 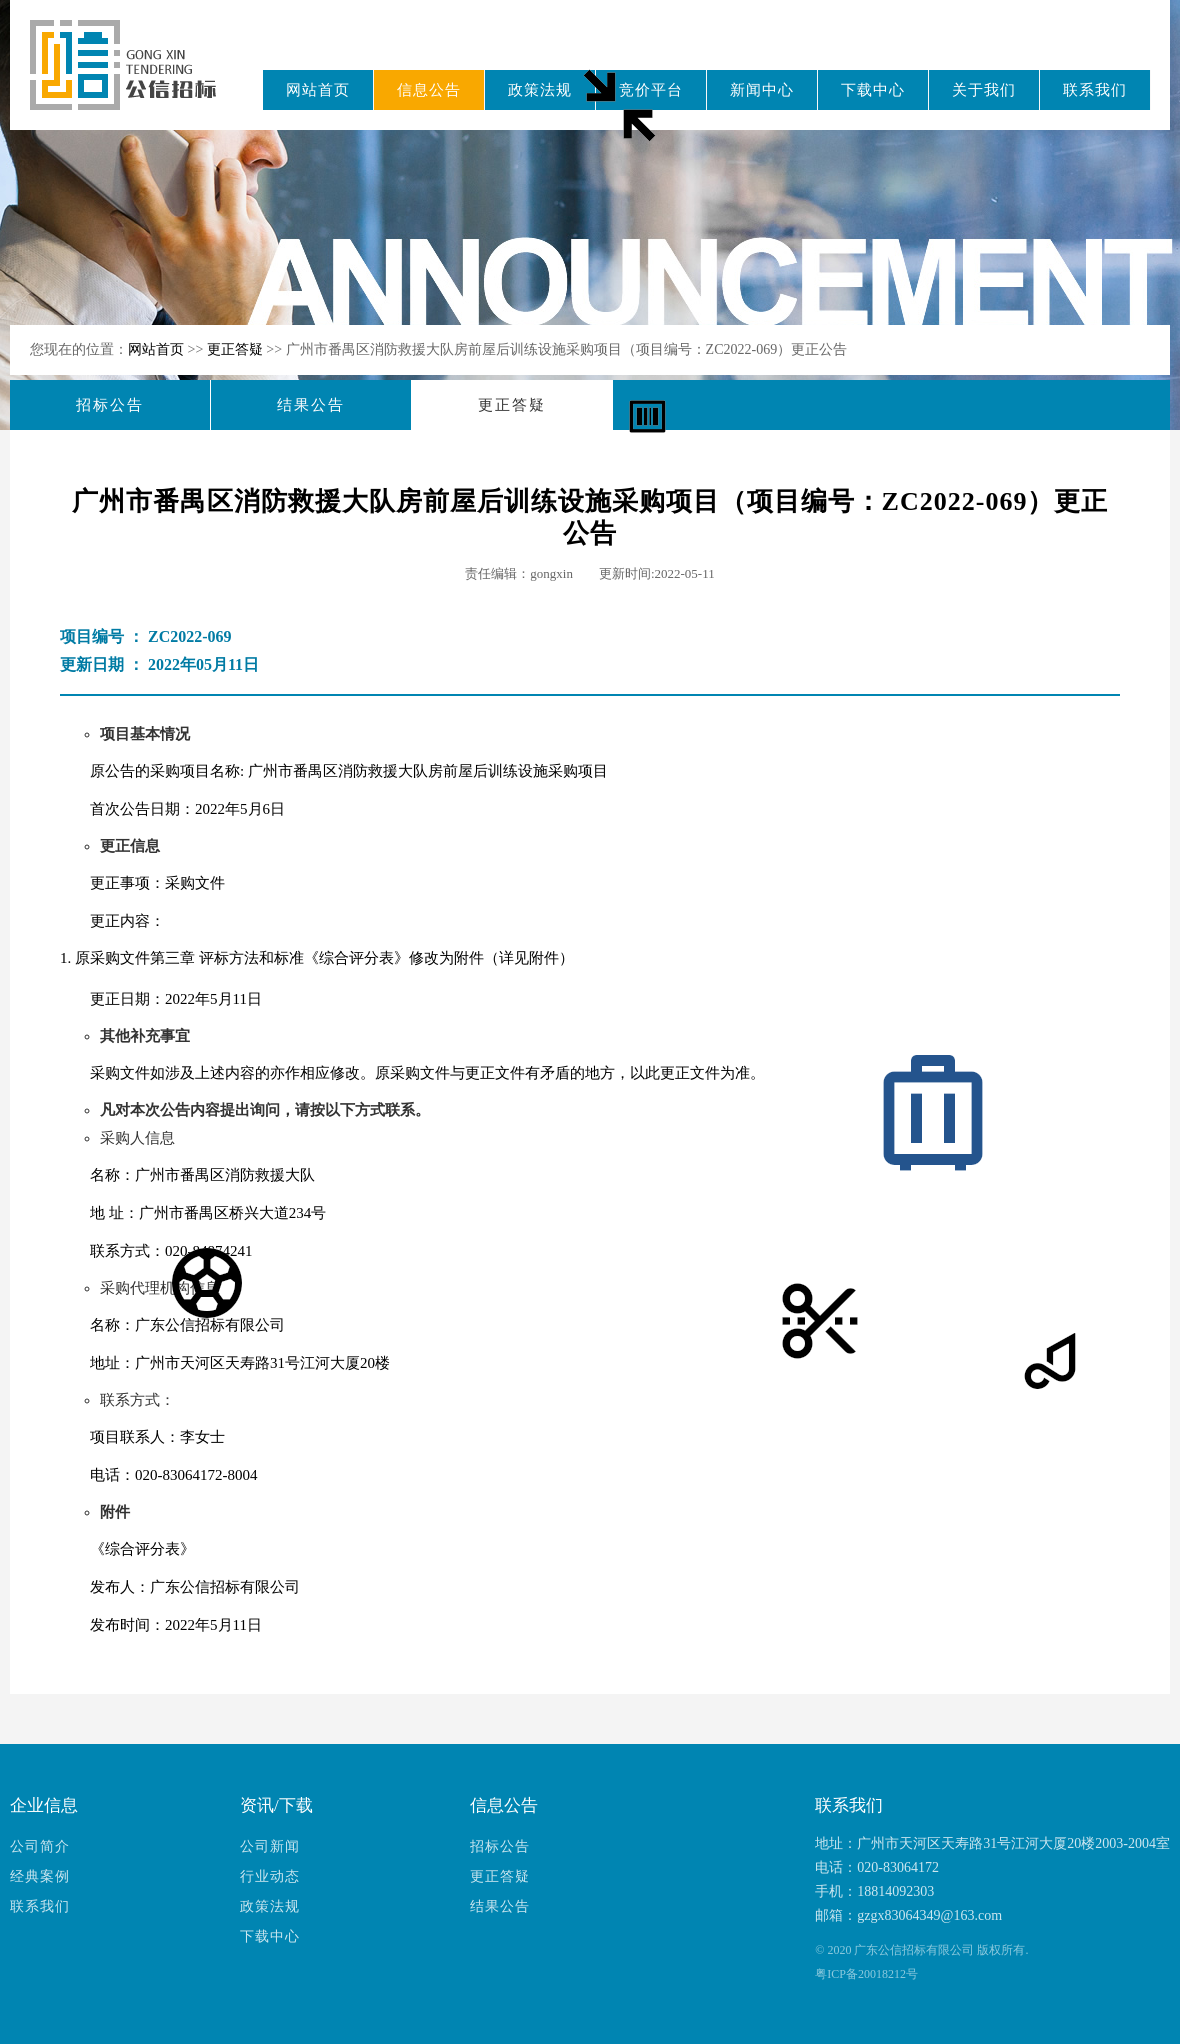 What do you see at coordinates (647, 416) in the screenshot?
I see `scan a barcode` at bounding box center [647, 416].